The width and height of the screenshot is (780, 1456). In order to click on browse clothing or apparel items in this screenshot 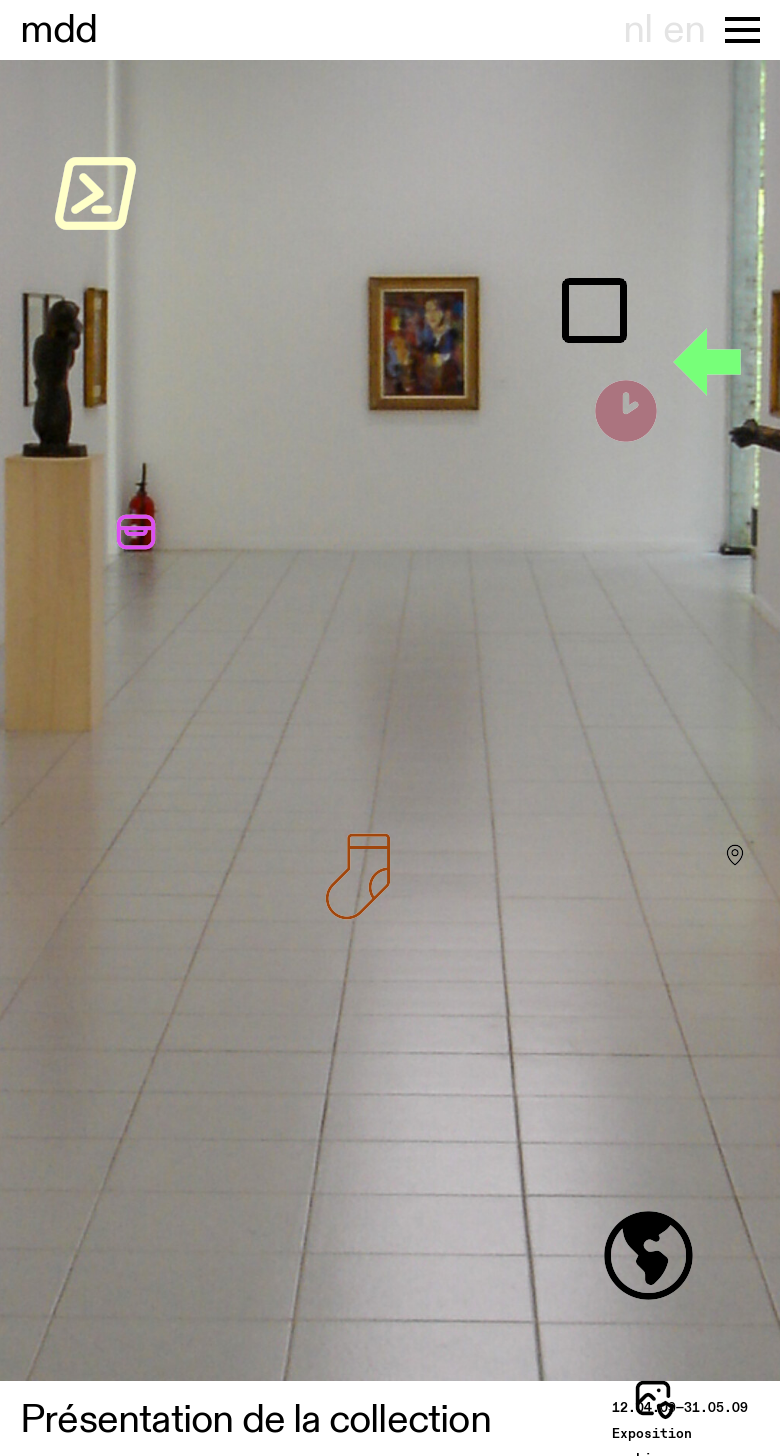, I will do `click(361, 875)`.